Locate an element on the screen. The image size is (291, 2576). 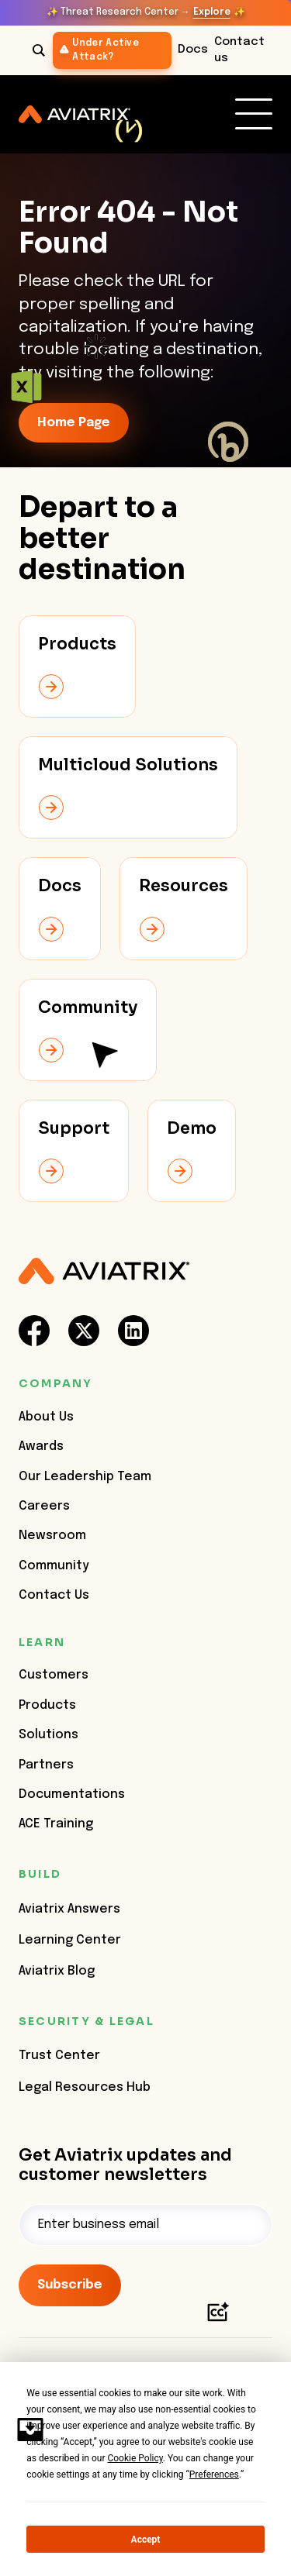
indicates content is loading is located at coordinates (96, 346).